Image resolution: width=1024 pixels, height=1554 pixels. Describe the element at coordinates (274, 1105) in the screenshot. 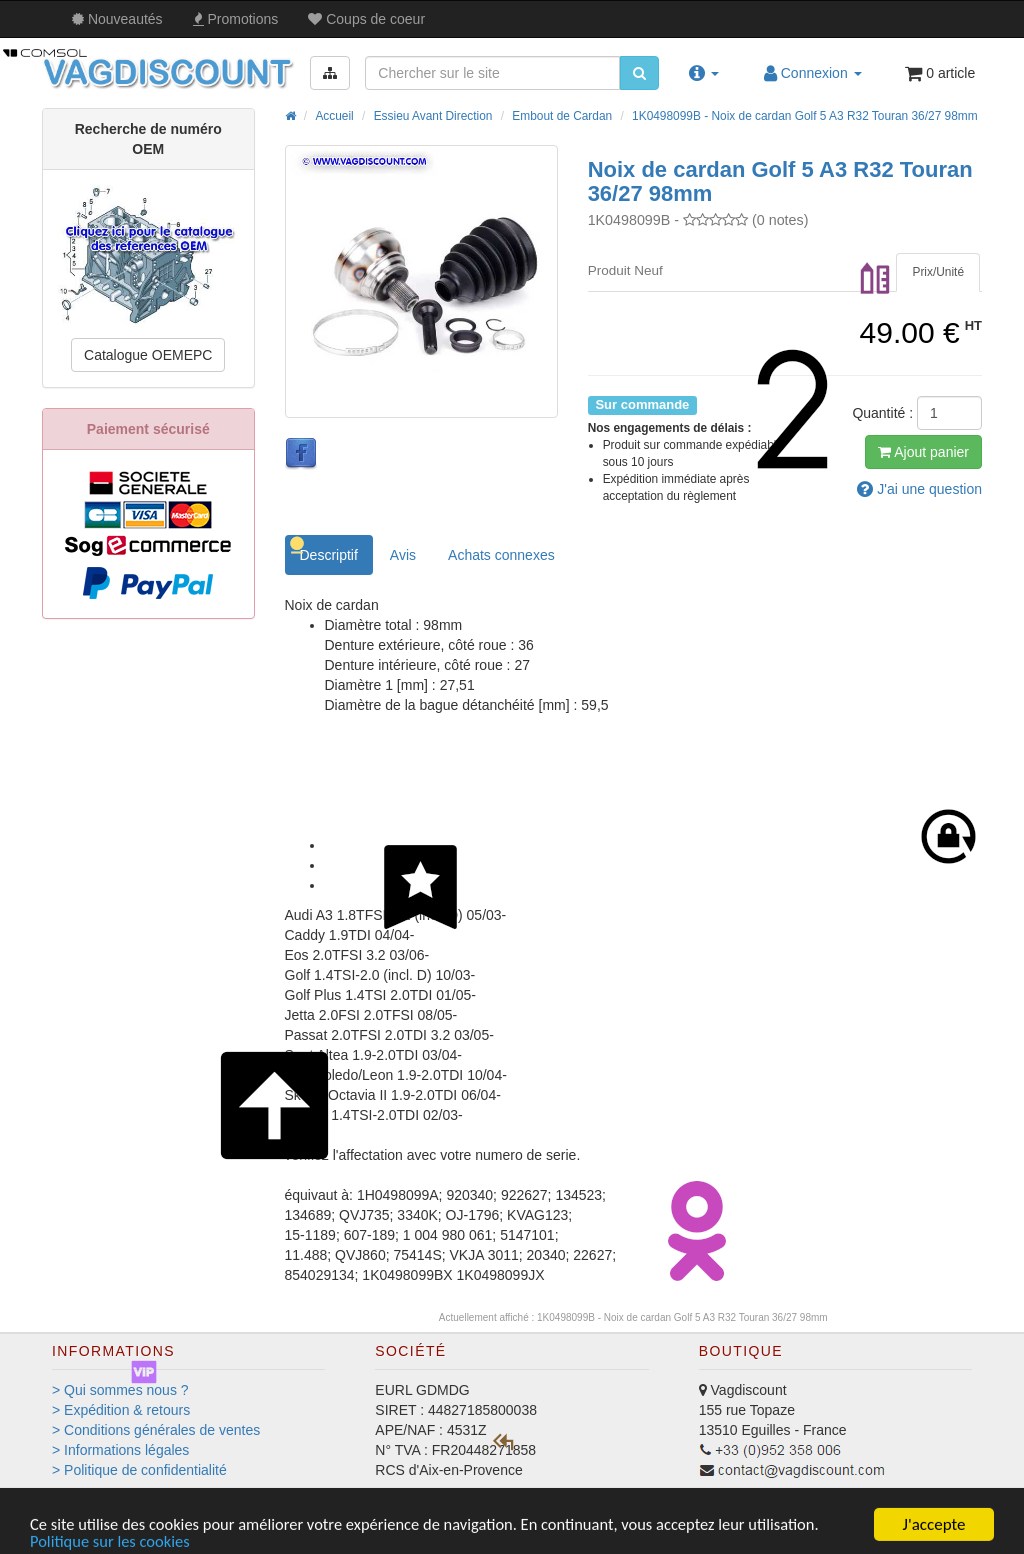

I see `upload a file or document` at that location.